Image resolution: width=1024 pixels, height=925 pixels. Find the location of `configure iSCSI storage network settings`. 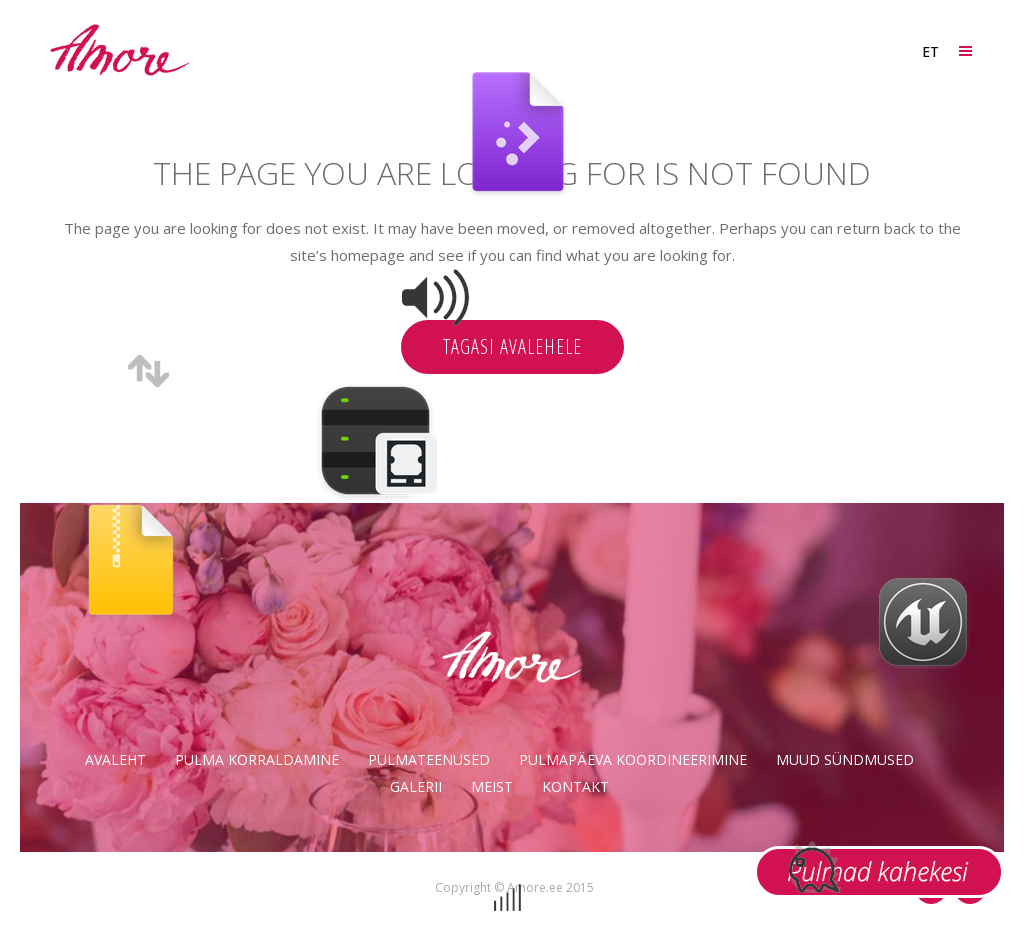

configure iSCSI storage network settings is located at coordinates (376, 442).